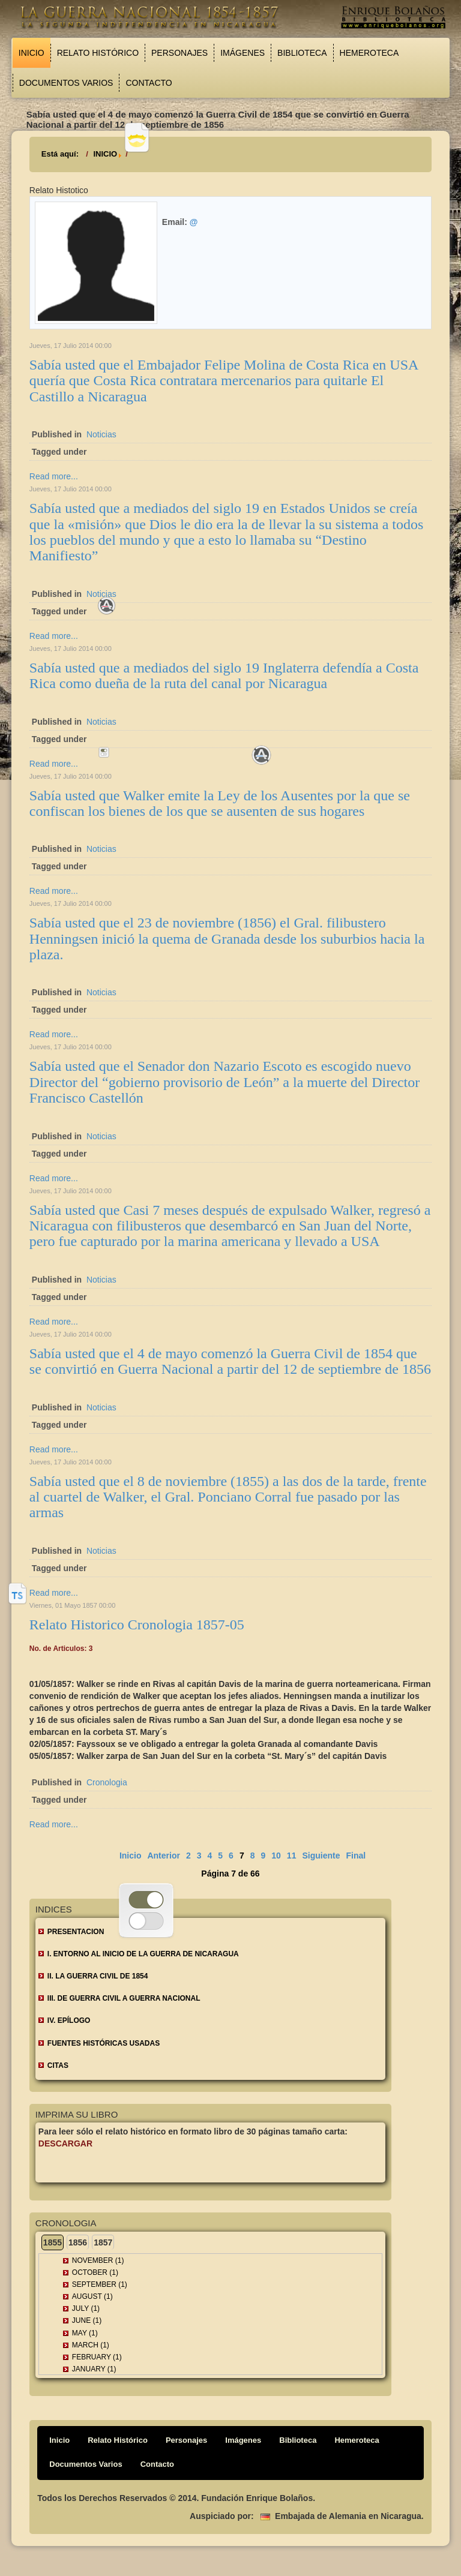 Image resolution: width=461 pixels, height=2576 pixels. What do you see at coordinates (104, 752) in the screenshot?
I see `open system tweaks or settings customization` at bounding box center [104, 752].